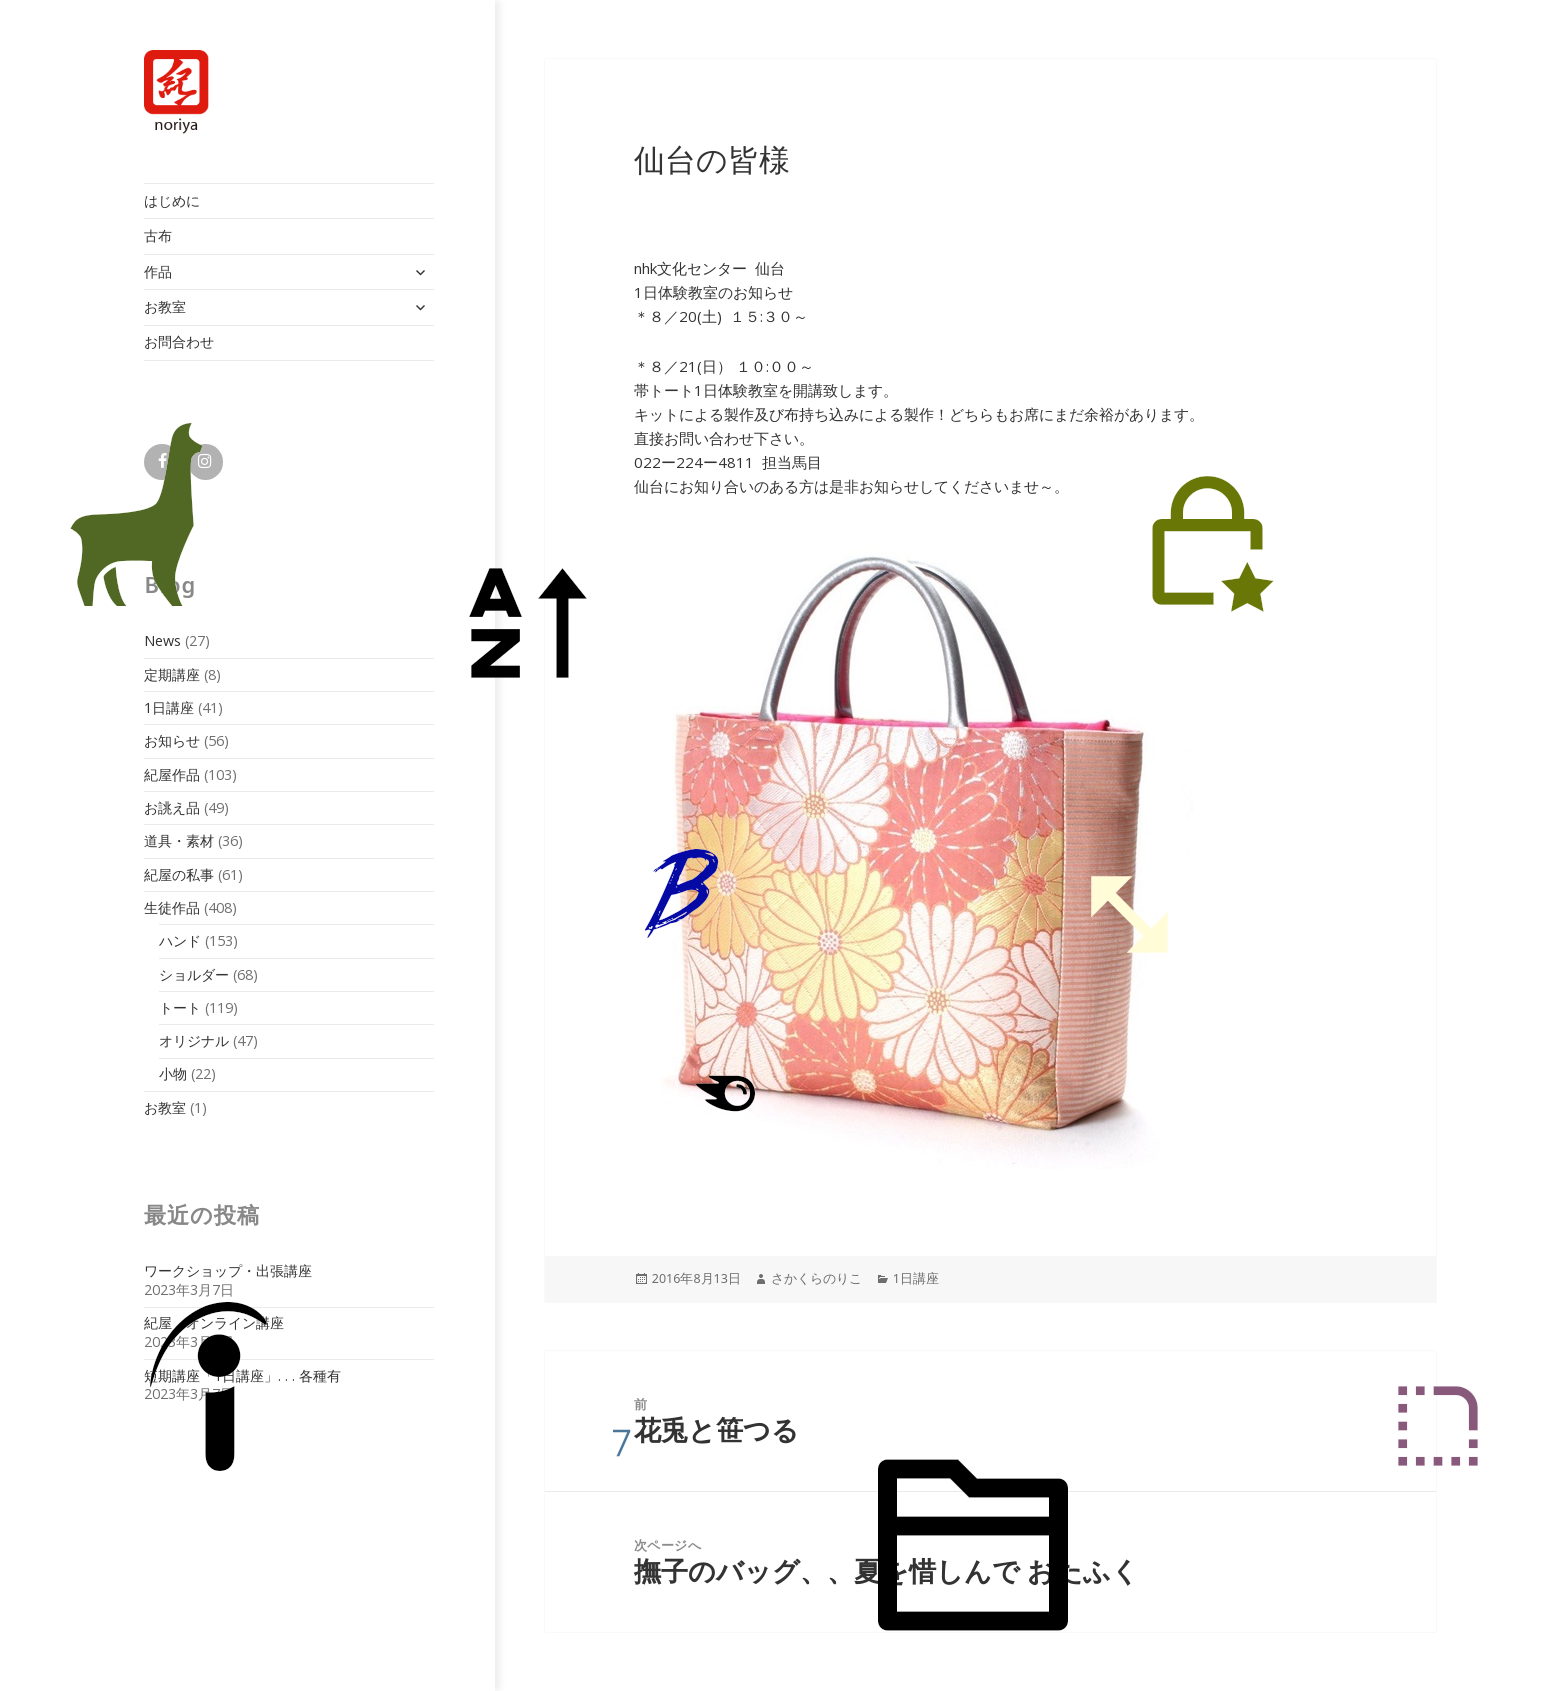 Image resolution: width=1568 pixels, height=1691 pixels. What do you see at coordinates (1129, 914) in the screenshot?
I see `expand content diagonally` at bounding box center [1129, 914].